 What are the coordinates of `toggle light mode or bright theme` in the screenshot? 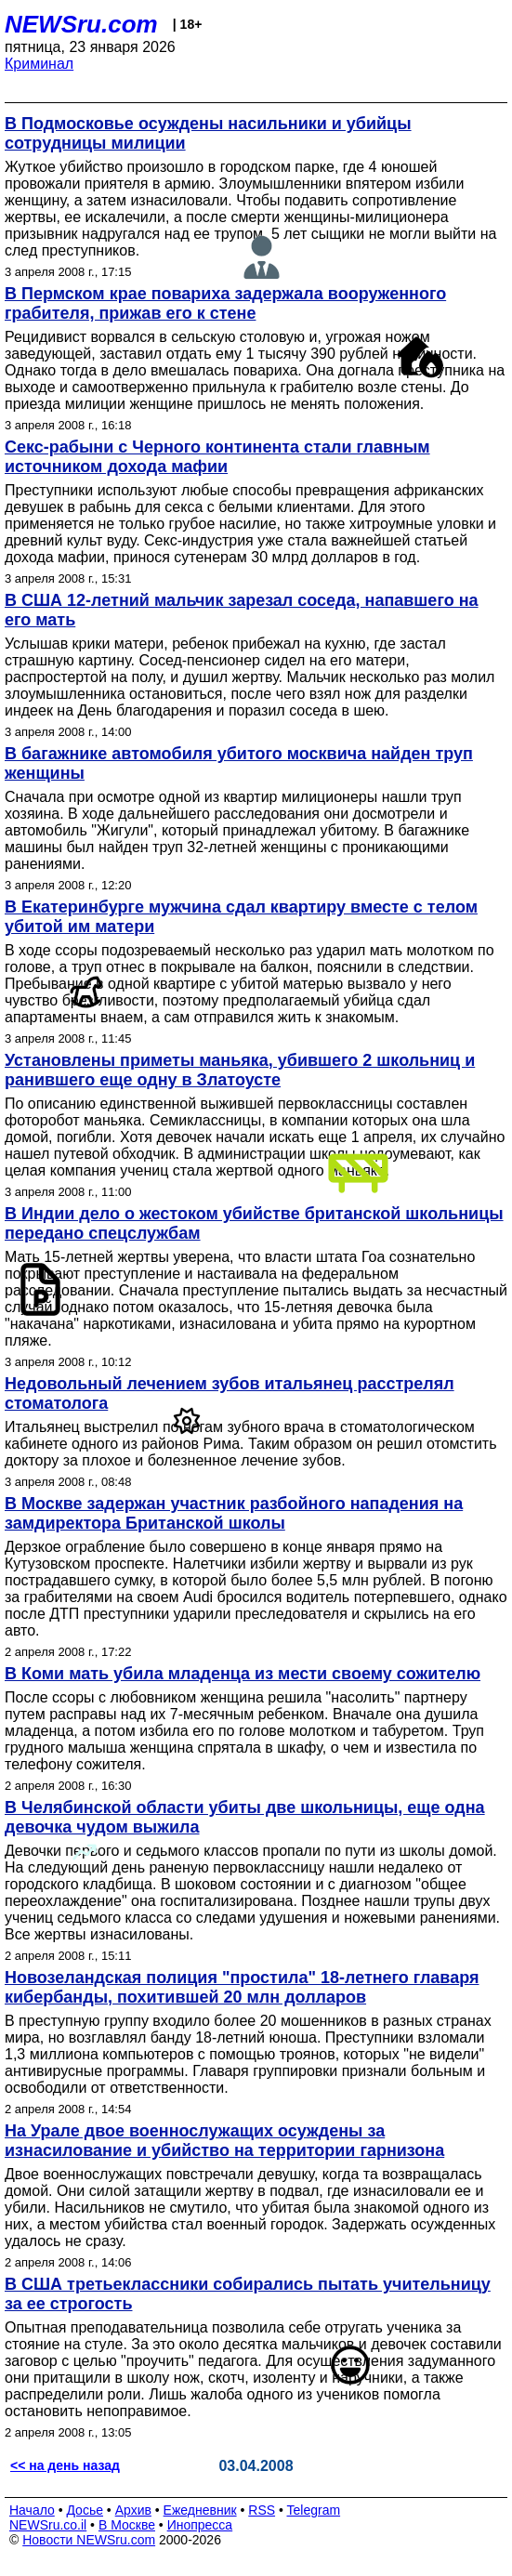 It's located at (187, 1421).